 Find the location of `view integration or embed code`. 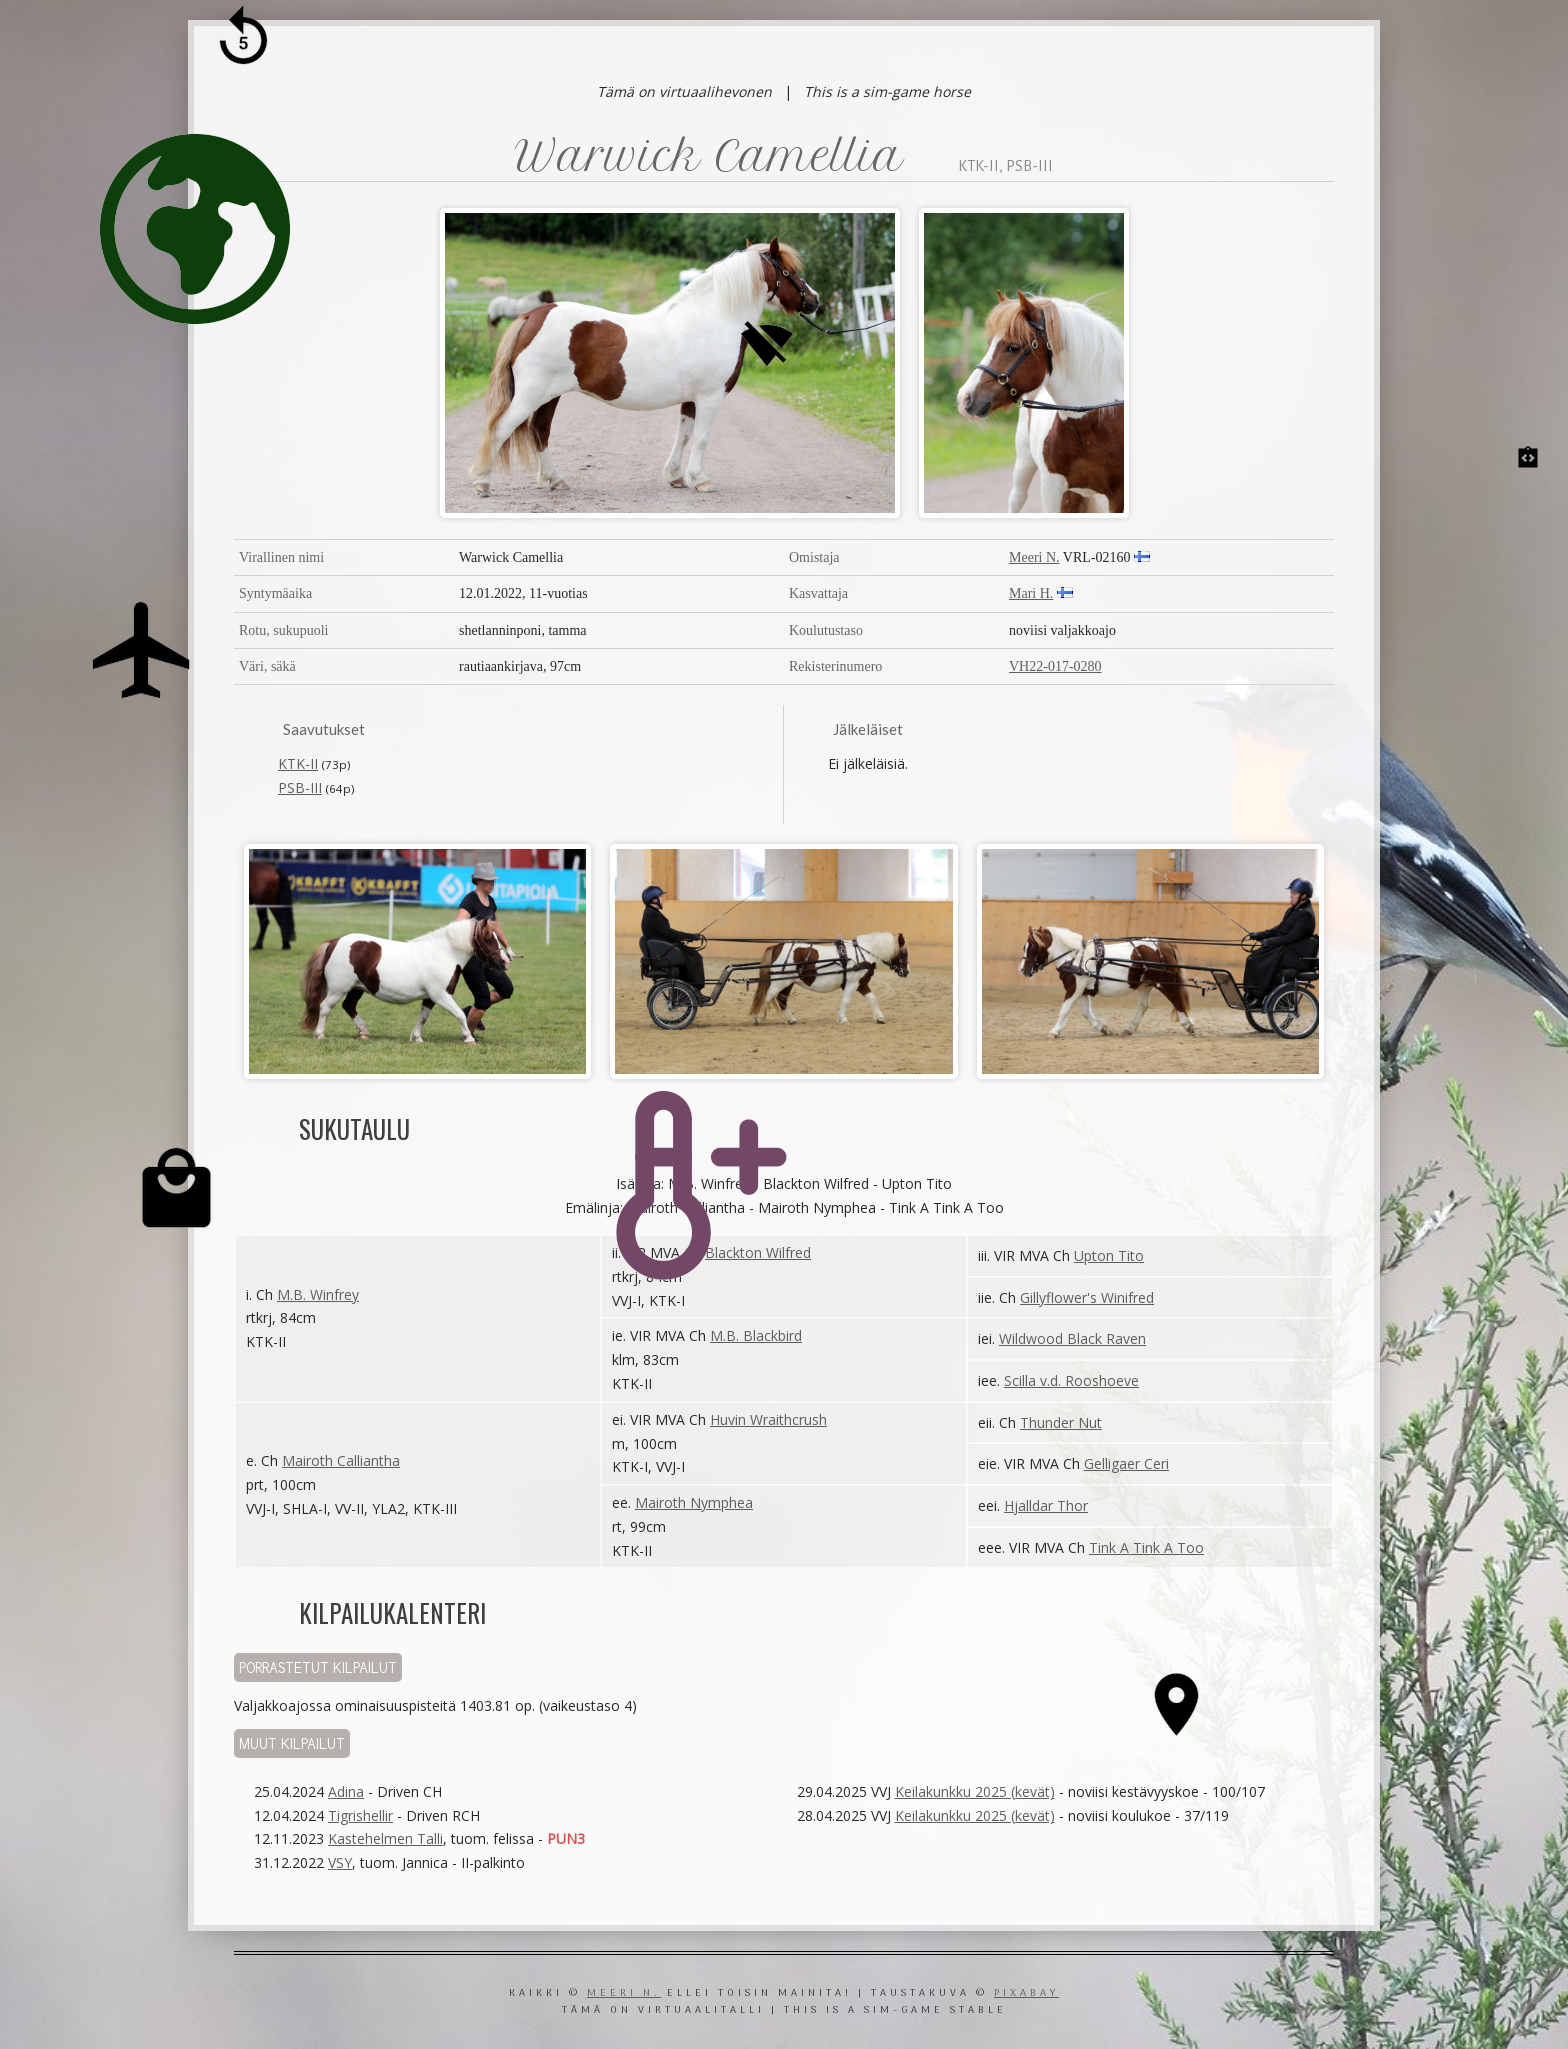

view integration or embed code is located at coordinates (1528, 458).